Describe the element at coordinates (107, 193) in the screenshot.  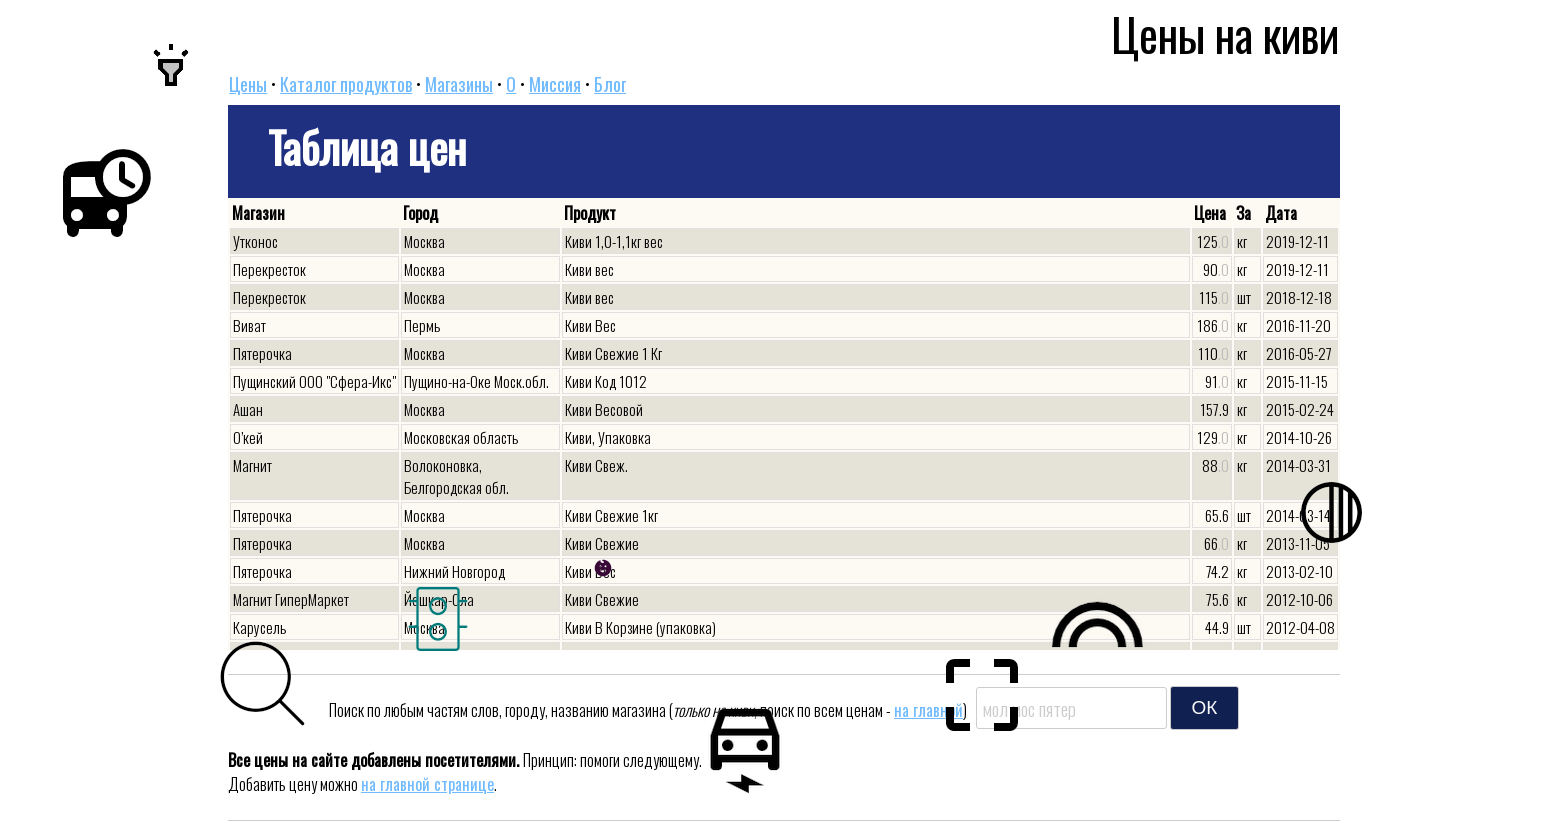
I see `view bus departure times` at that location.